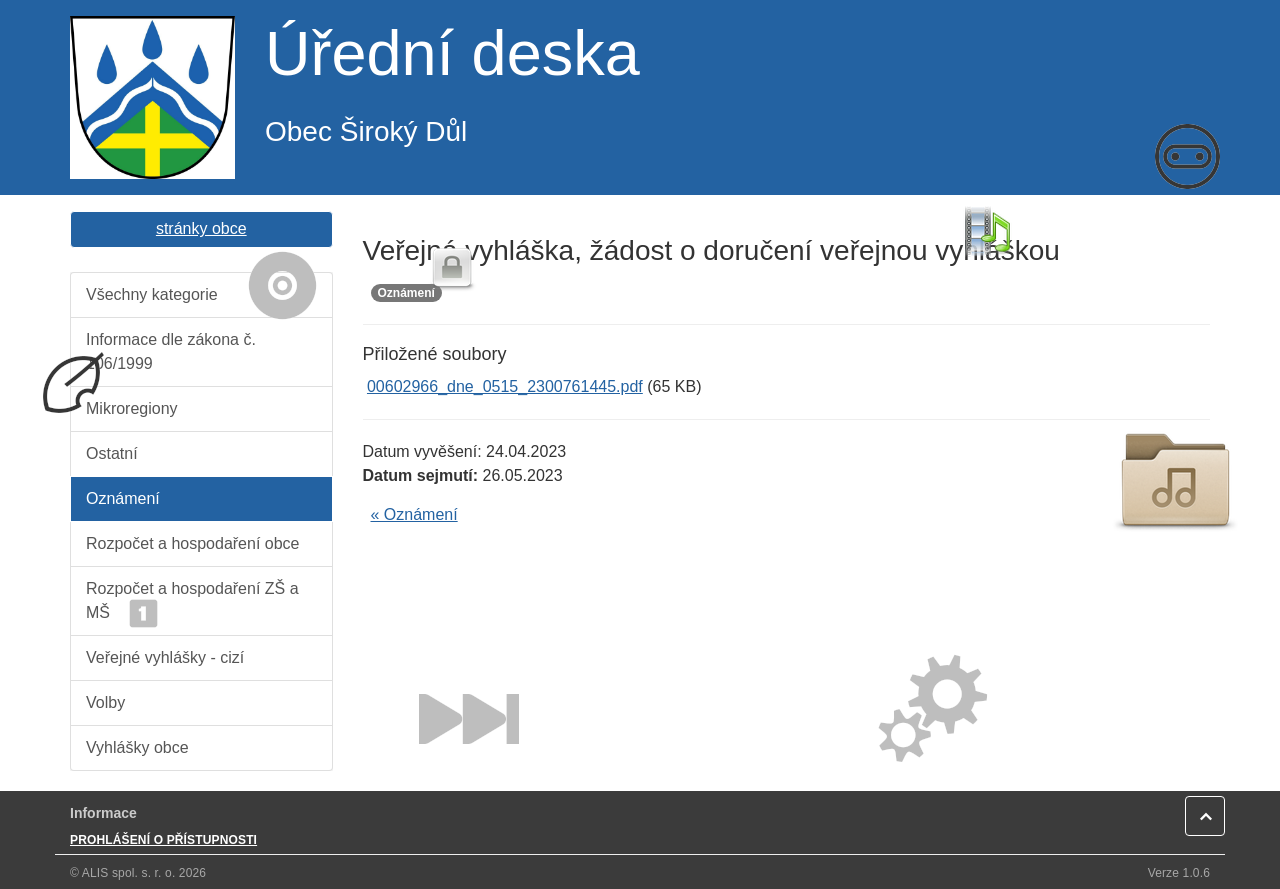  What do you see at coordinates (282, 285) in the screenshot?
I see `audio CD or optical disc media` at bounding box center [282, 285].